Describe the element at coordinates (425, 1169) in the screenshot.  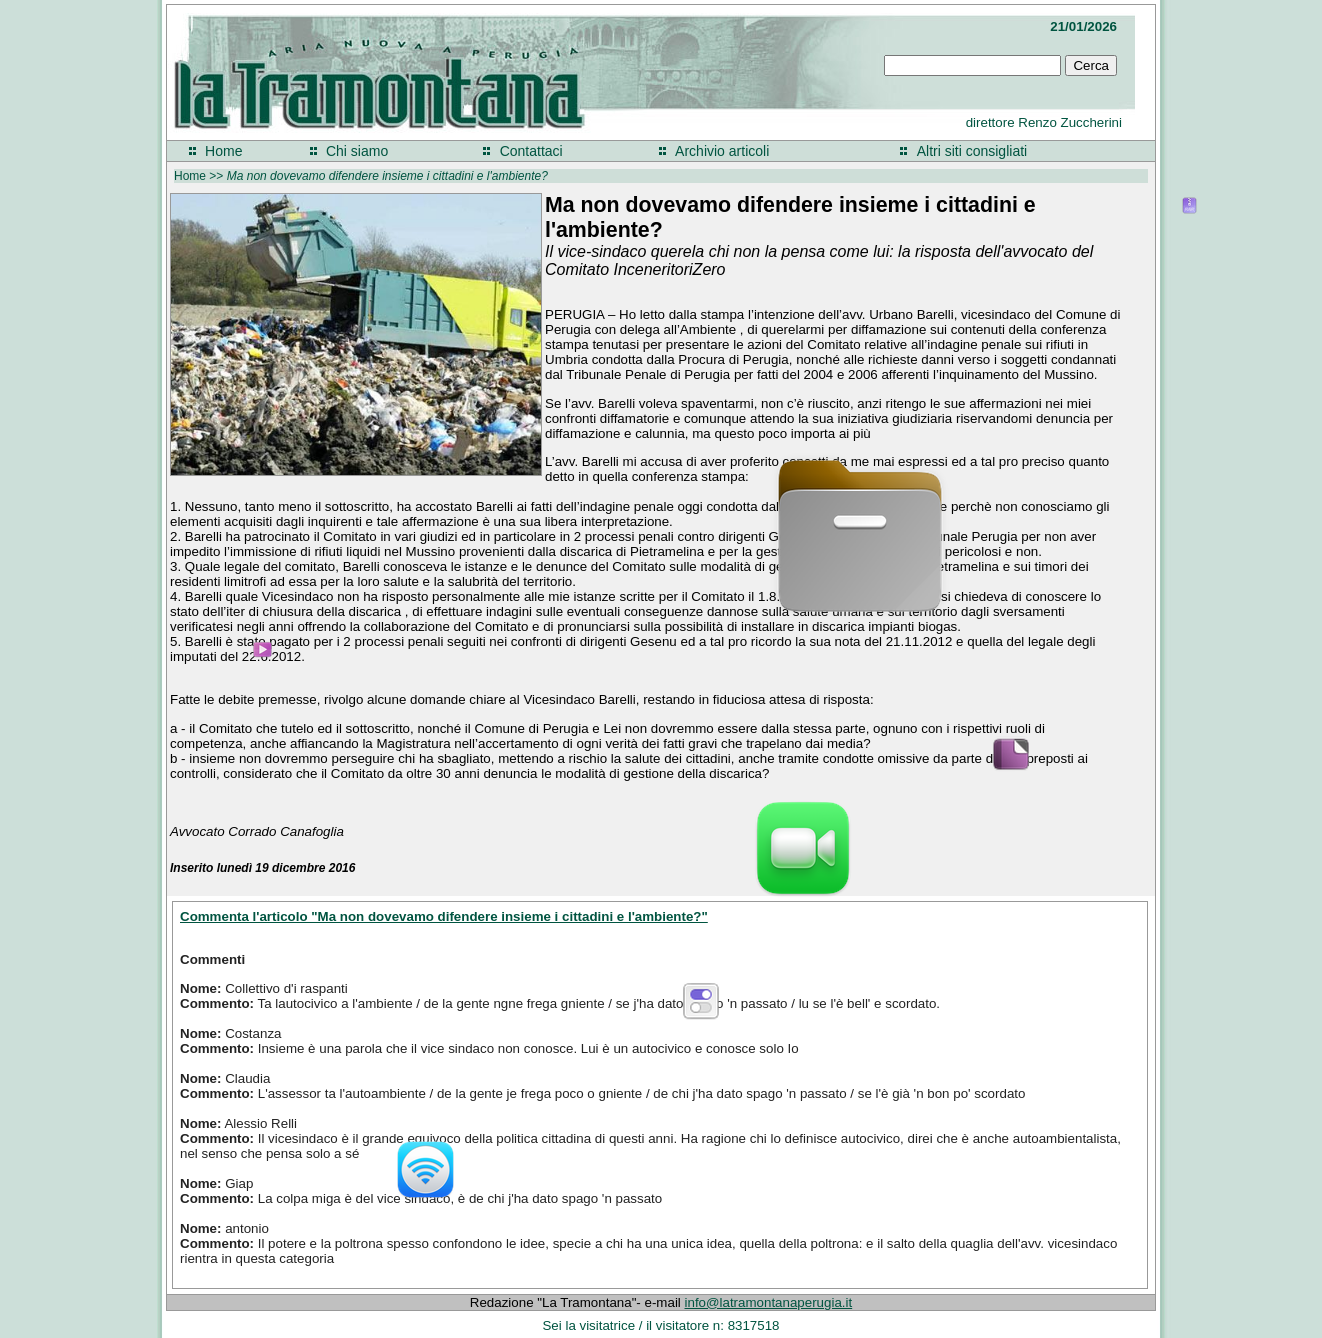
I see `open Airport Utility to manage Apple wireless devices` at that location.